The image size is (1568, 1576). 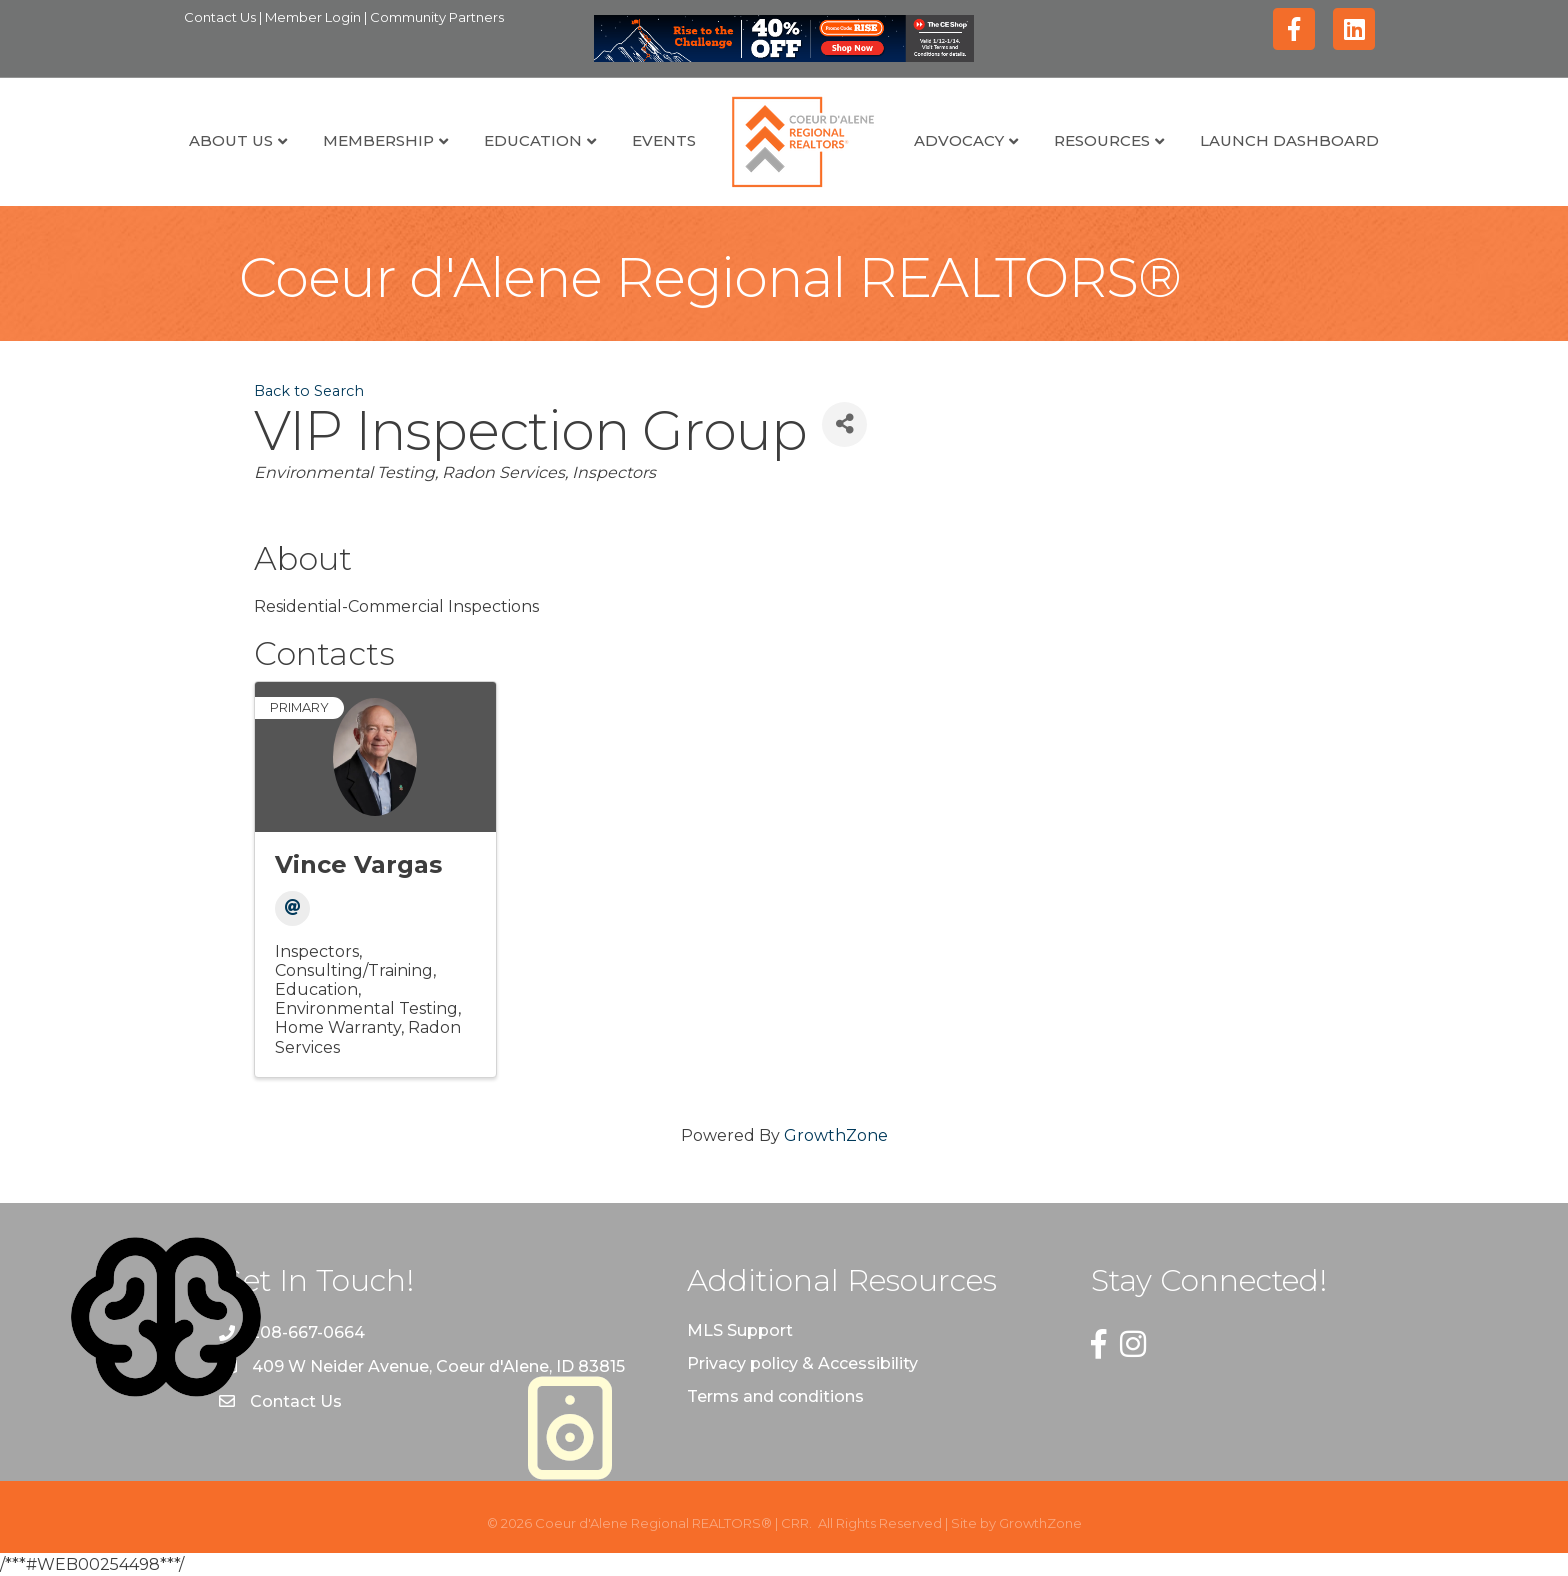 I want to click on adjust audio output settings, so click(x=570, y=1428).